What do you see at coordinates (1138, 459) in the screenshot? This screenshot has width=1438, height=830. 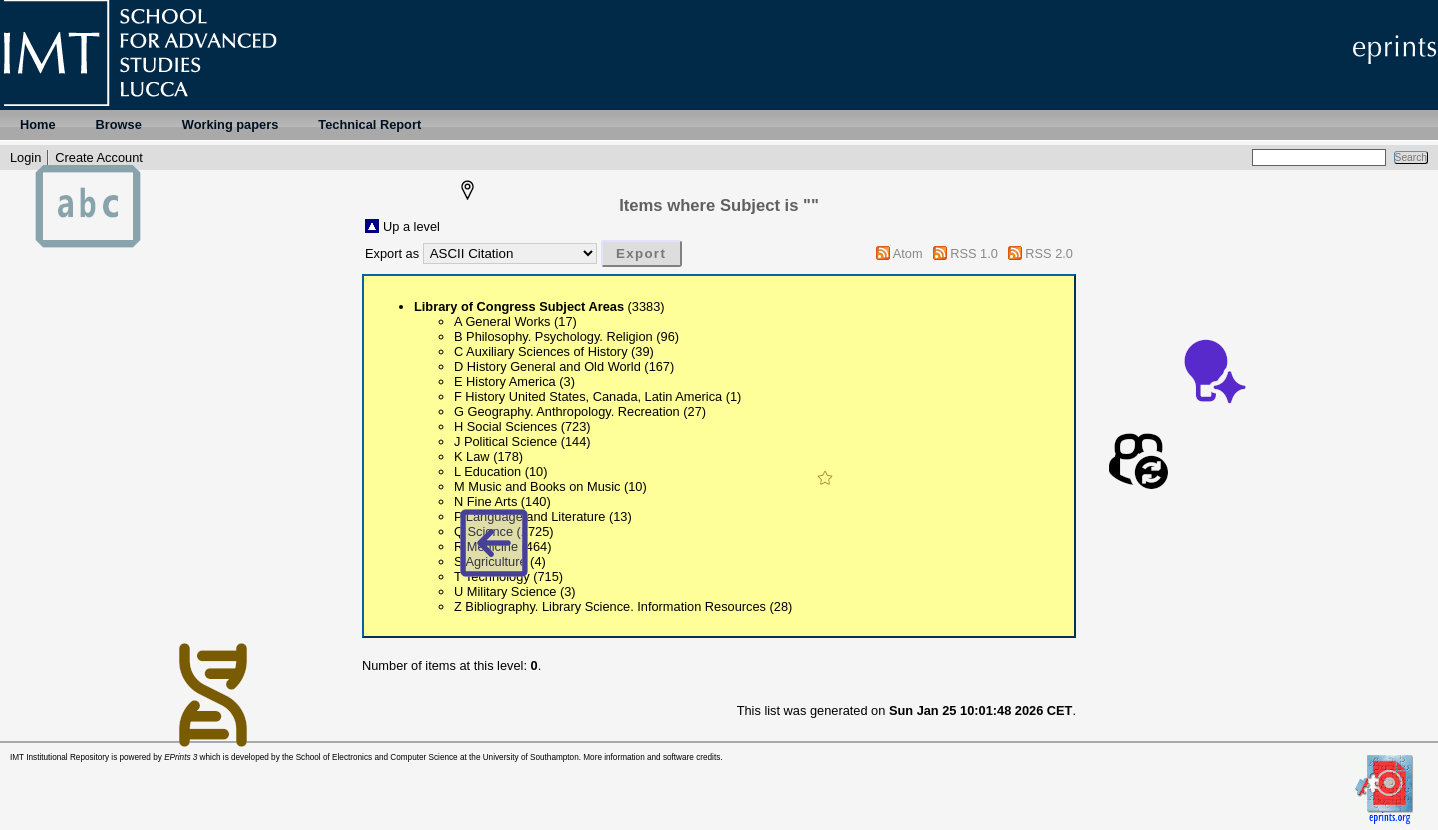 I see `copilot is processing your request` at bounding box center [1138, 459].